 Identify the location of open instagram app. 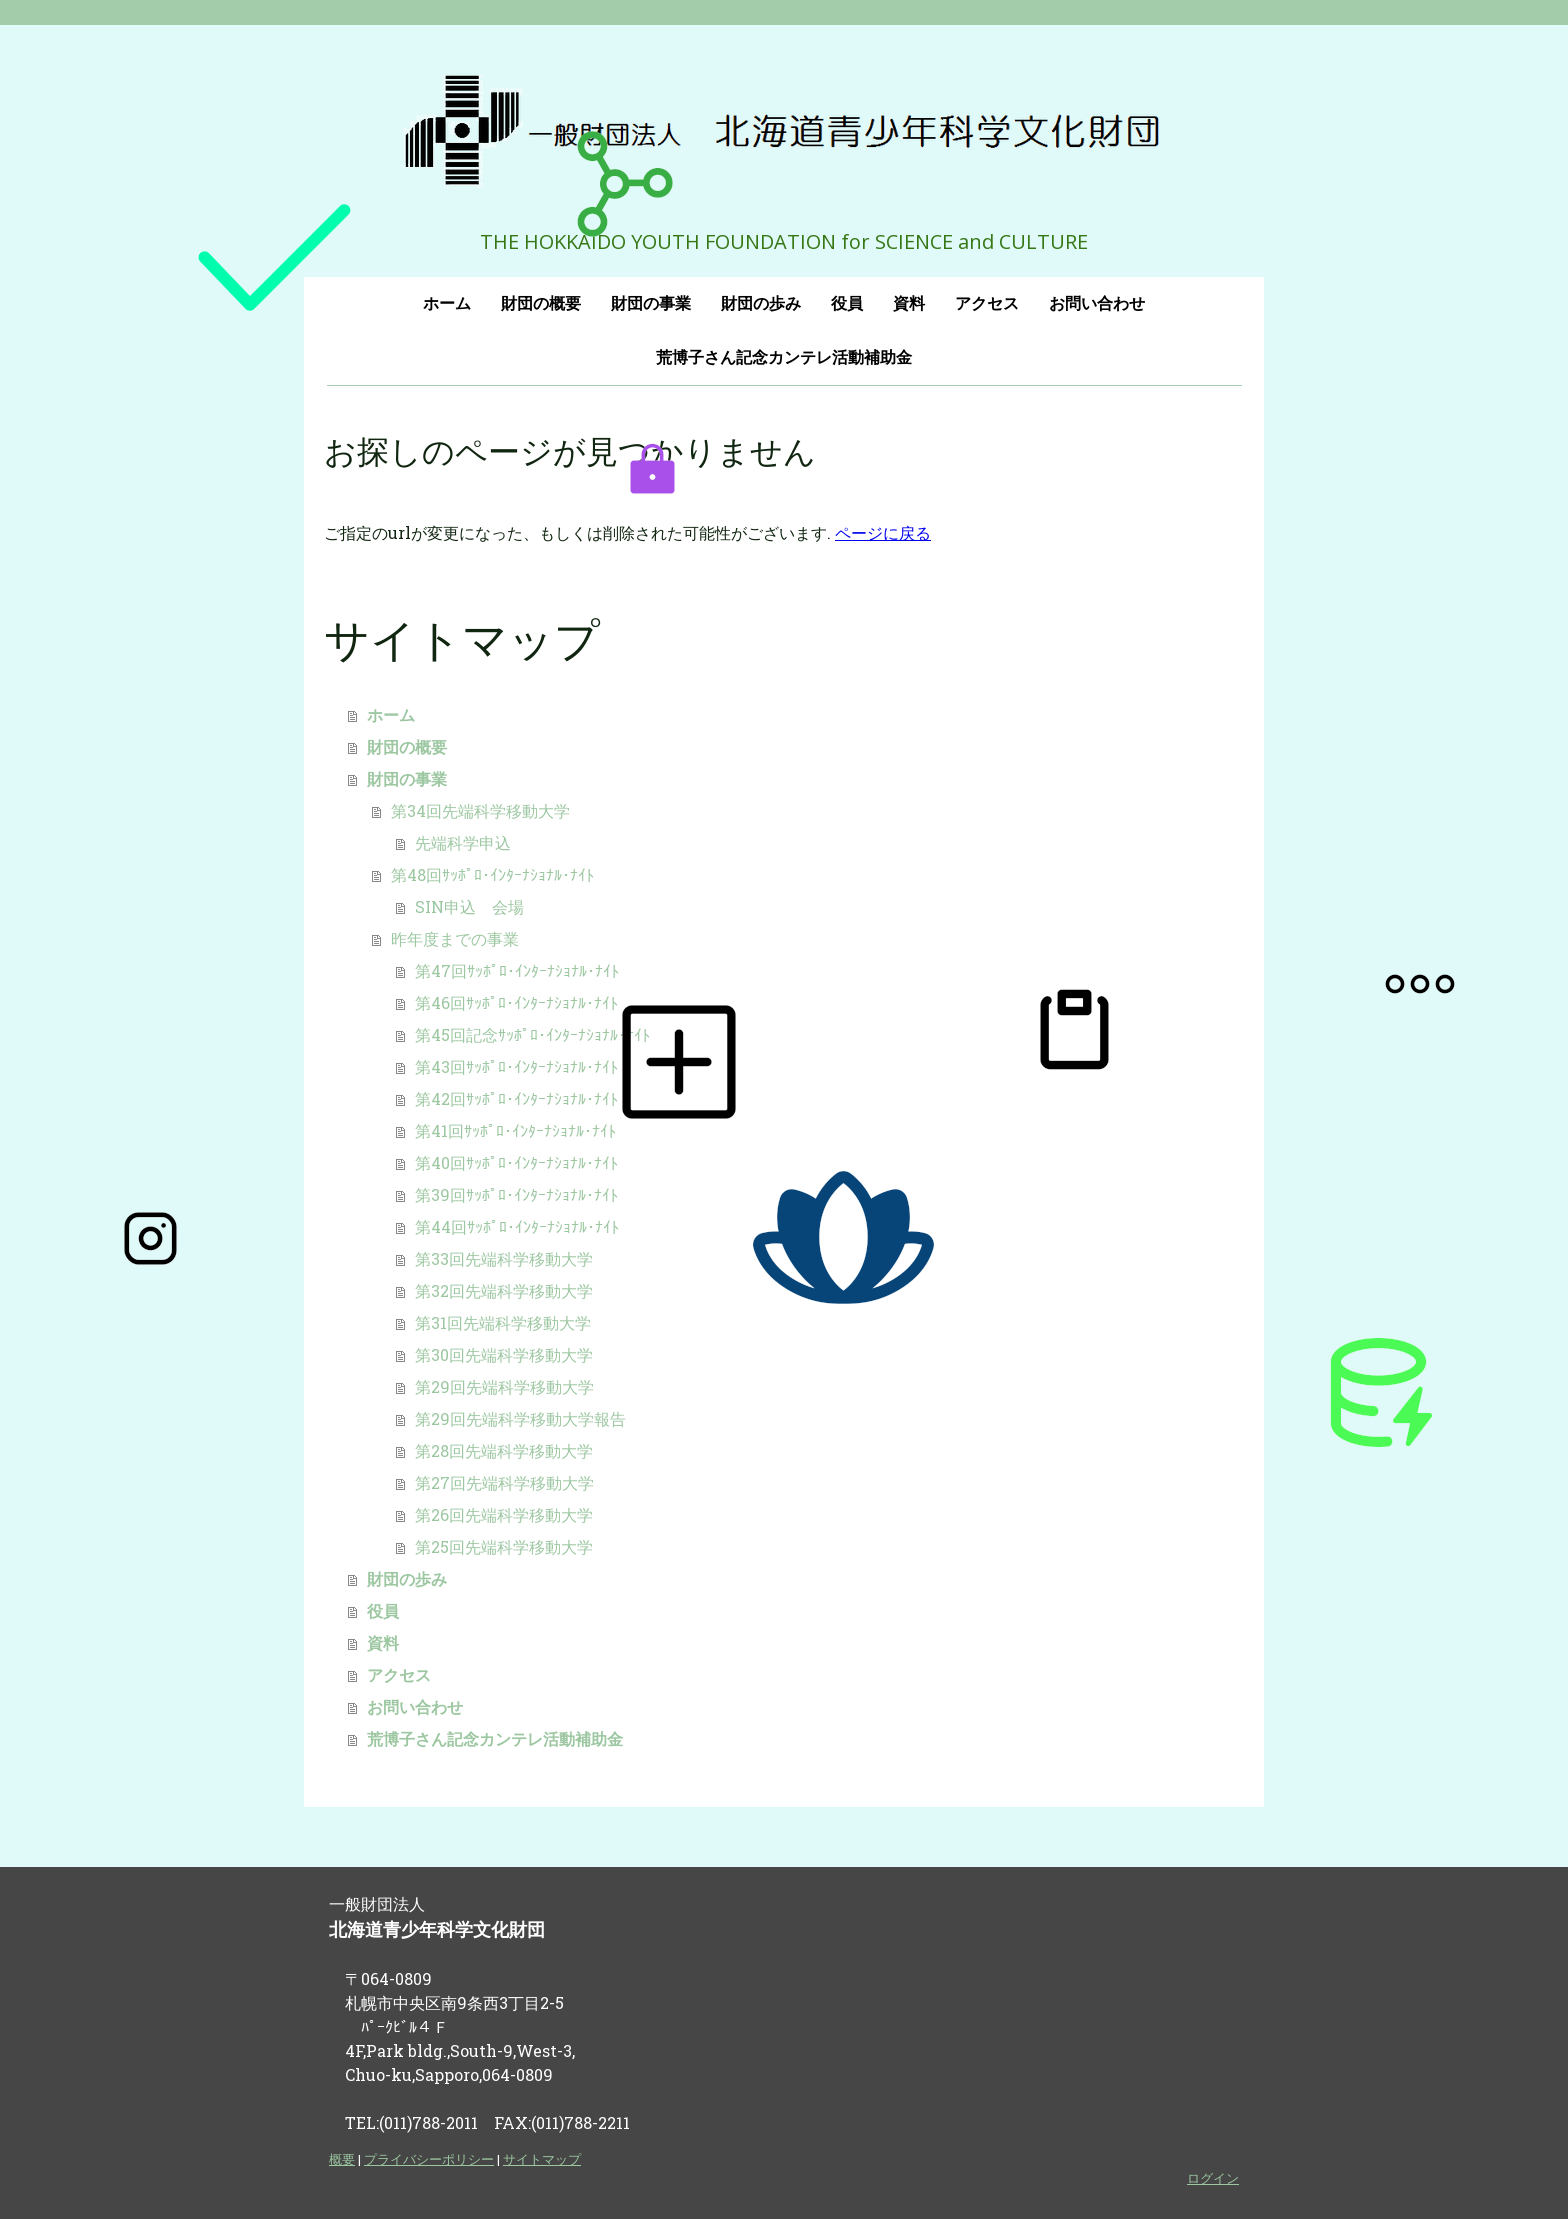
(150, 1238).